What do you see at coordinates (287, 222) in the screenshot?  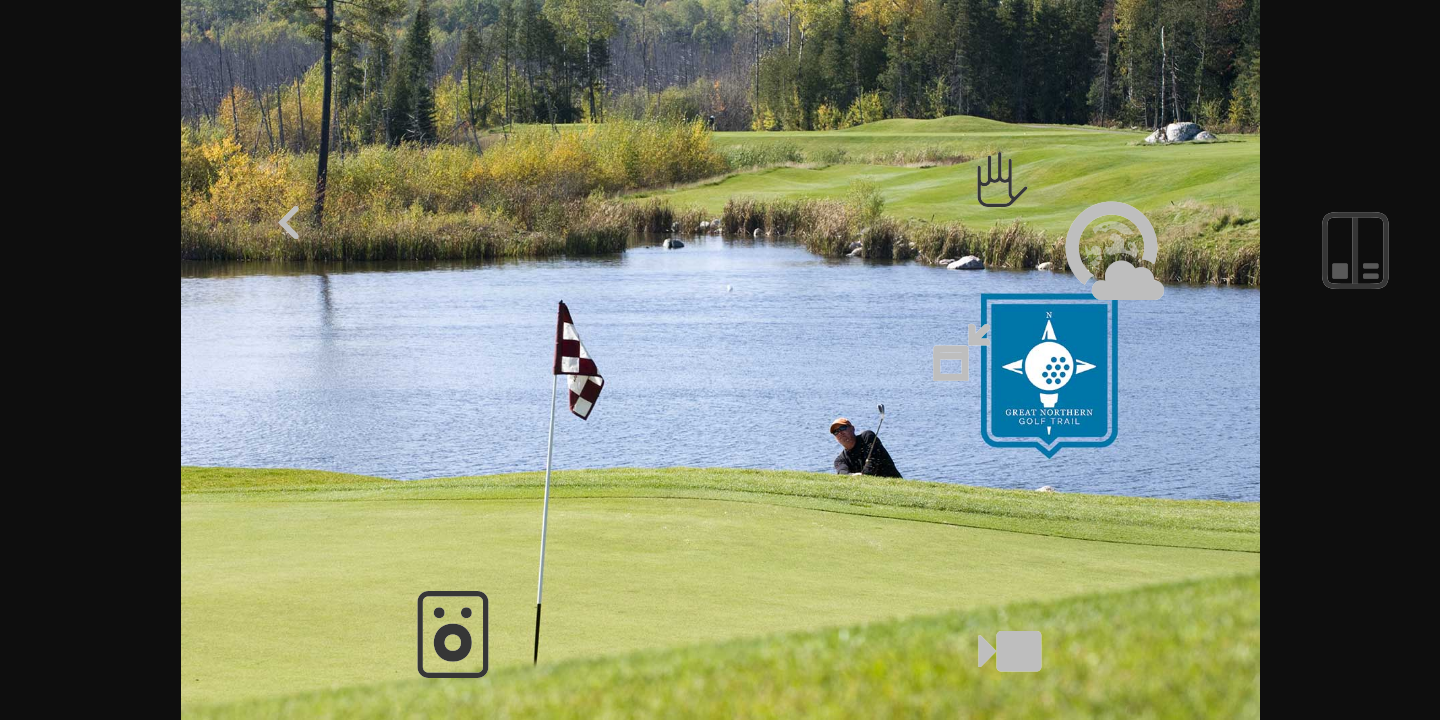 I see `go back to previous screen` at bounding box center [287, 222].